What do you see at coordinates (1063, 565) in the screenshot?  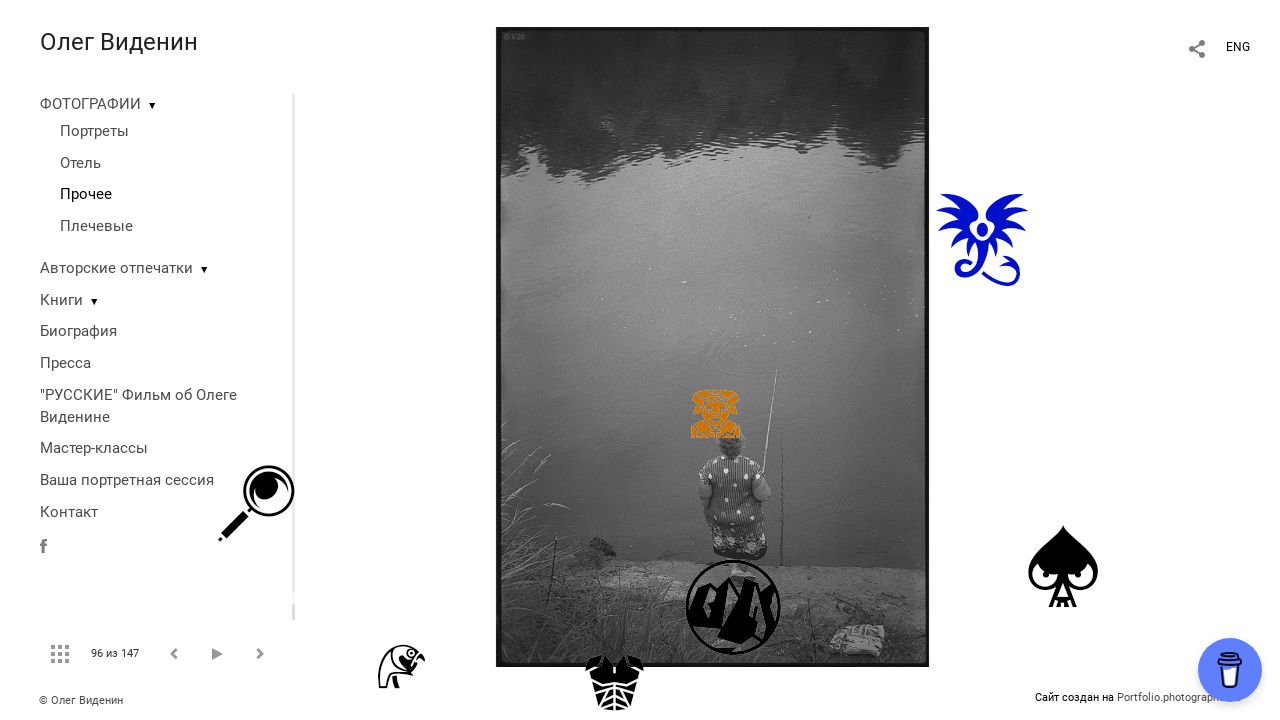 I see `indicates death or game over in a card game` at bounding box center [1063, 565].